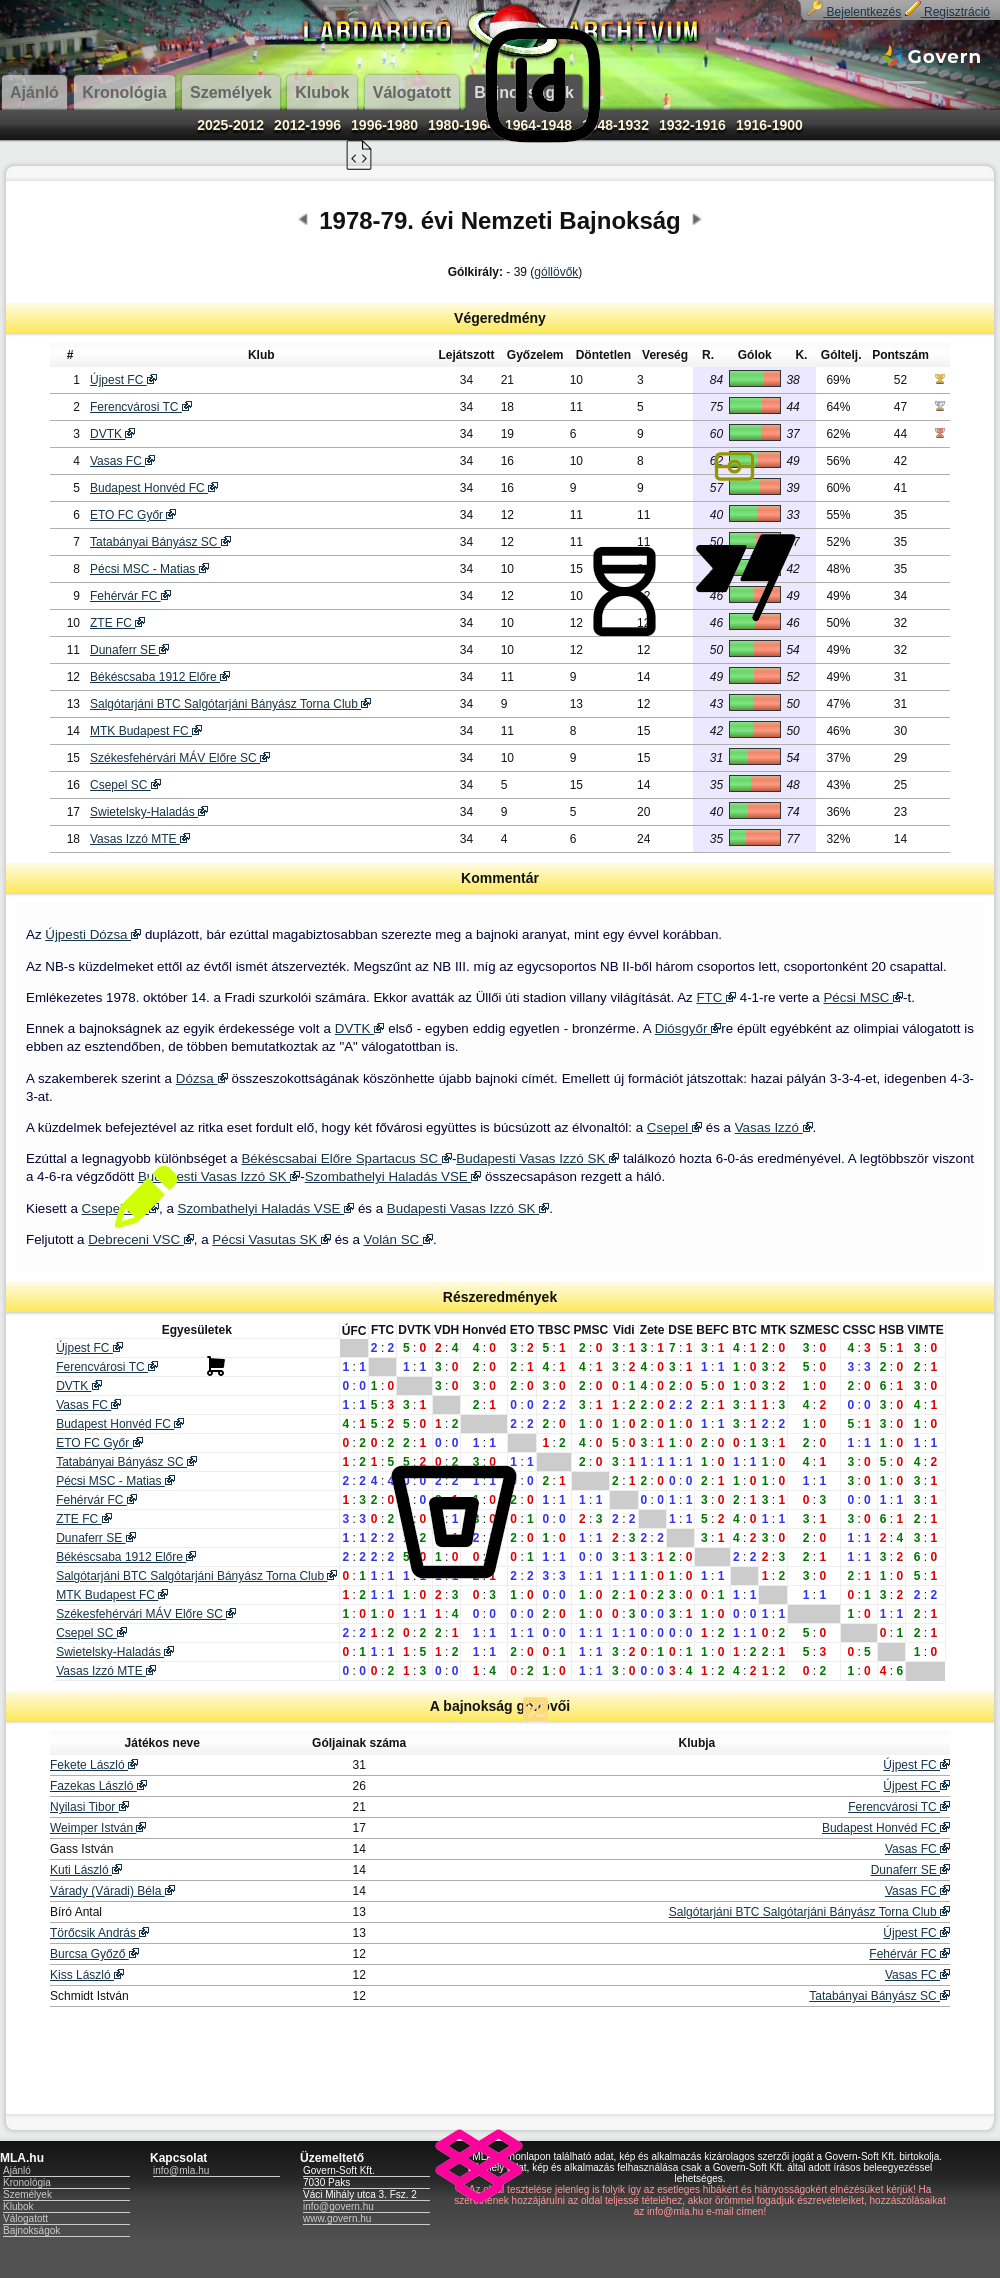 Image resolution: width=1000 pixels, height=2278 pixels. I want to click on toggle between adding and subtracting values, so click(535, 1709).